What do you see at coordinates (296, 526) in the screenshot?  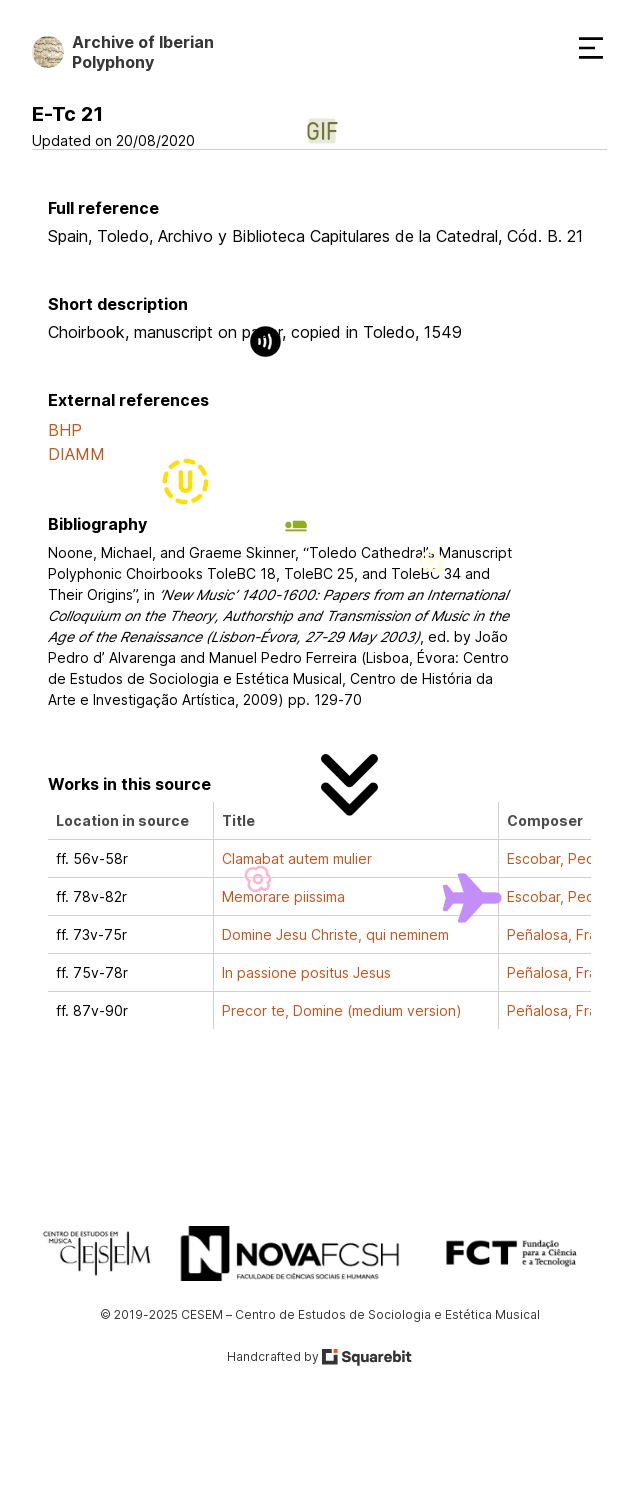 I see `view hotel or accommodation options` at bounding box center [296, 526].